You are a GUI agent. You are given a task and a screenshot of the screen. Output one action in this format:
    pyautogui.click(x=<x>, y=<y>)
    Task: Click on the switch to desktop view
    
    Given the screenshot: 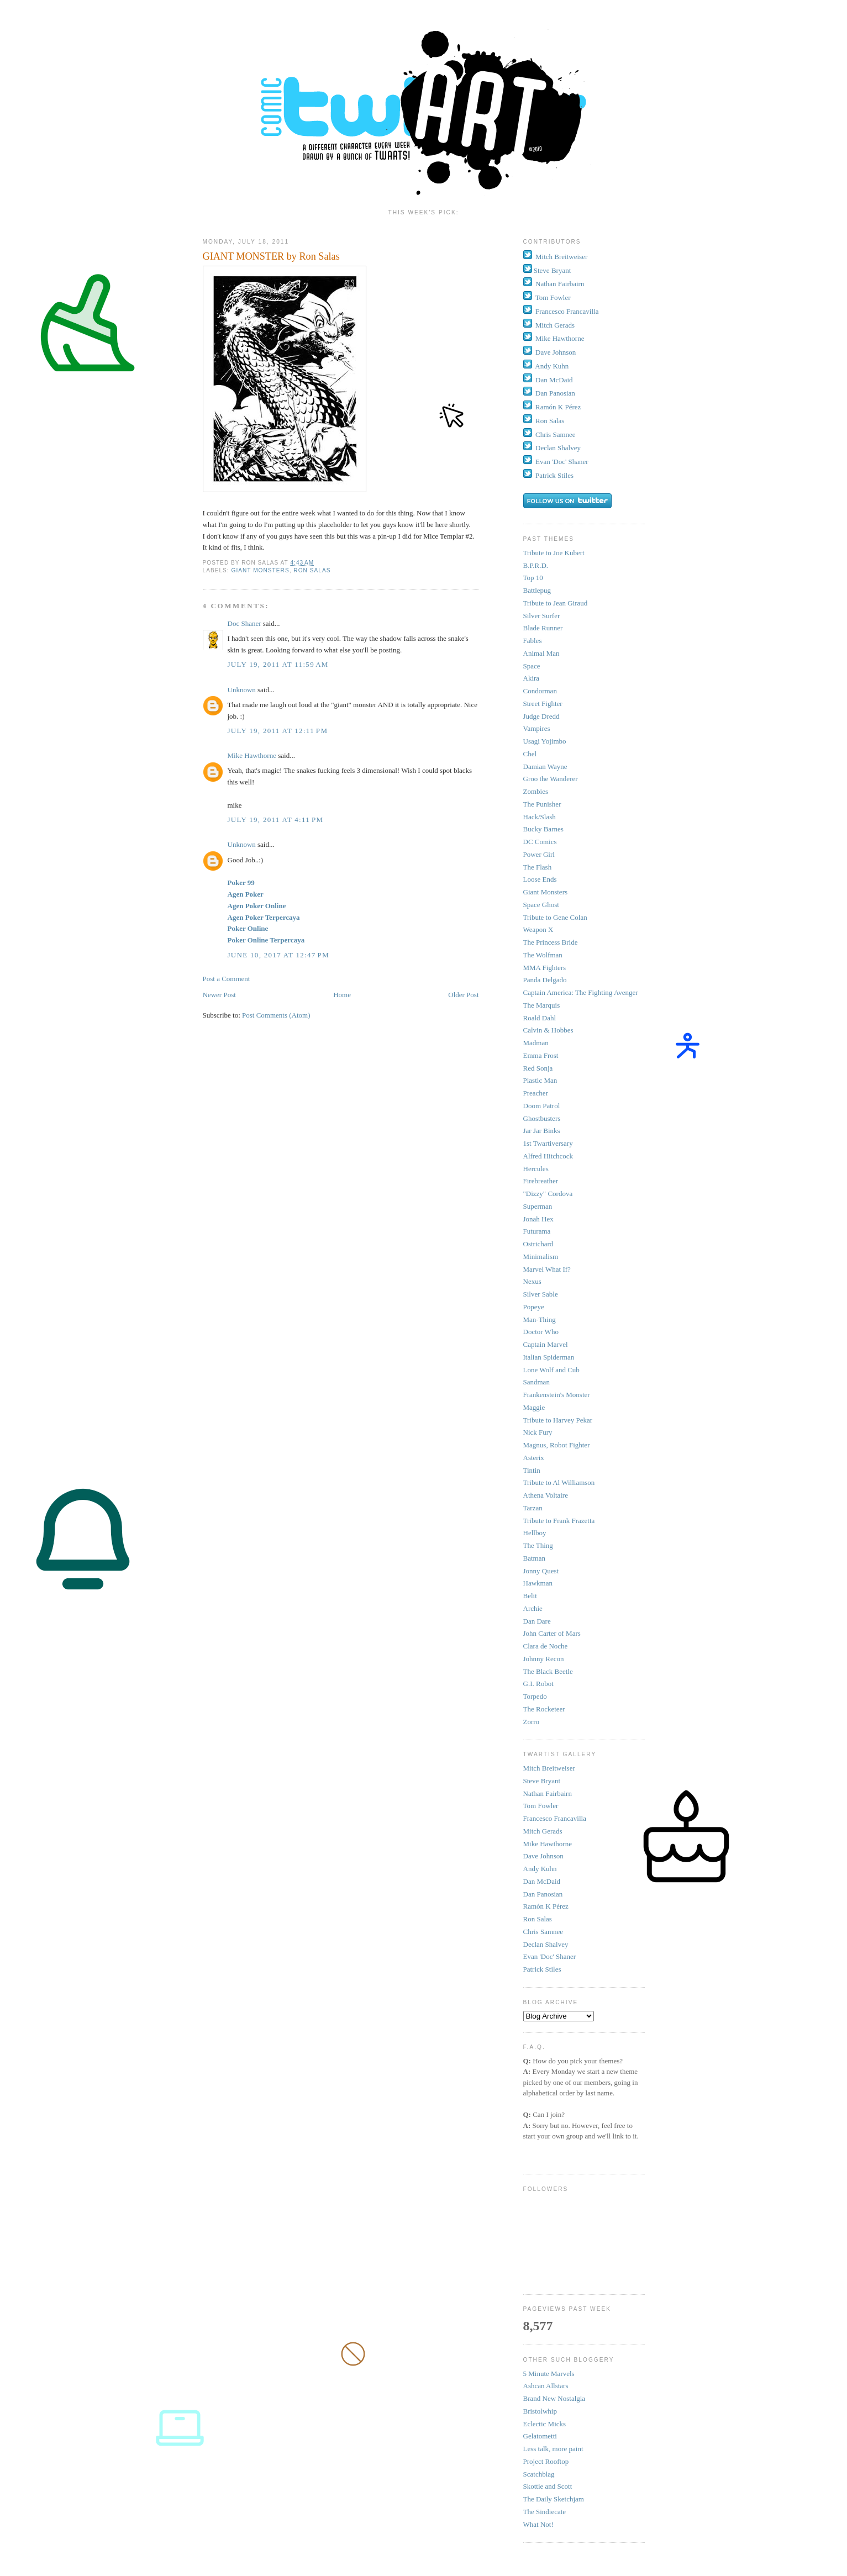 What is the action you would take?
    pyautogui.click(x=180, y=2427)
    